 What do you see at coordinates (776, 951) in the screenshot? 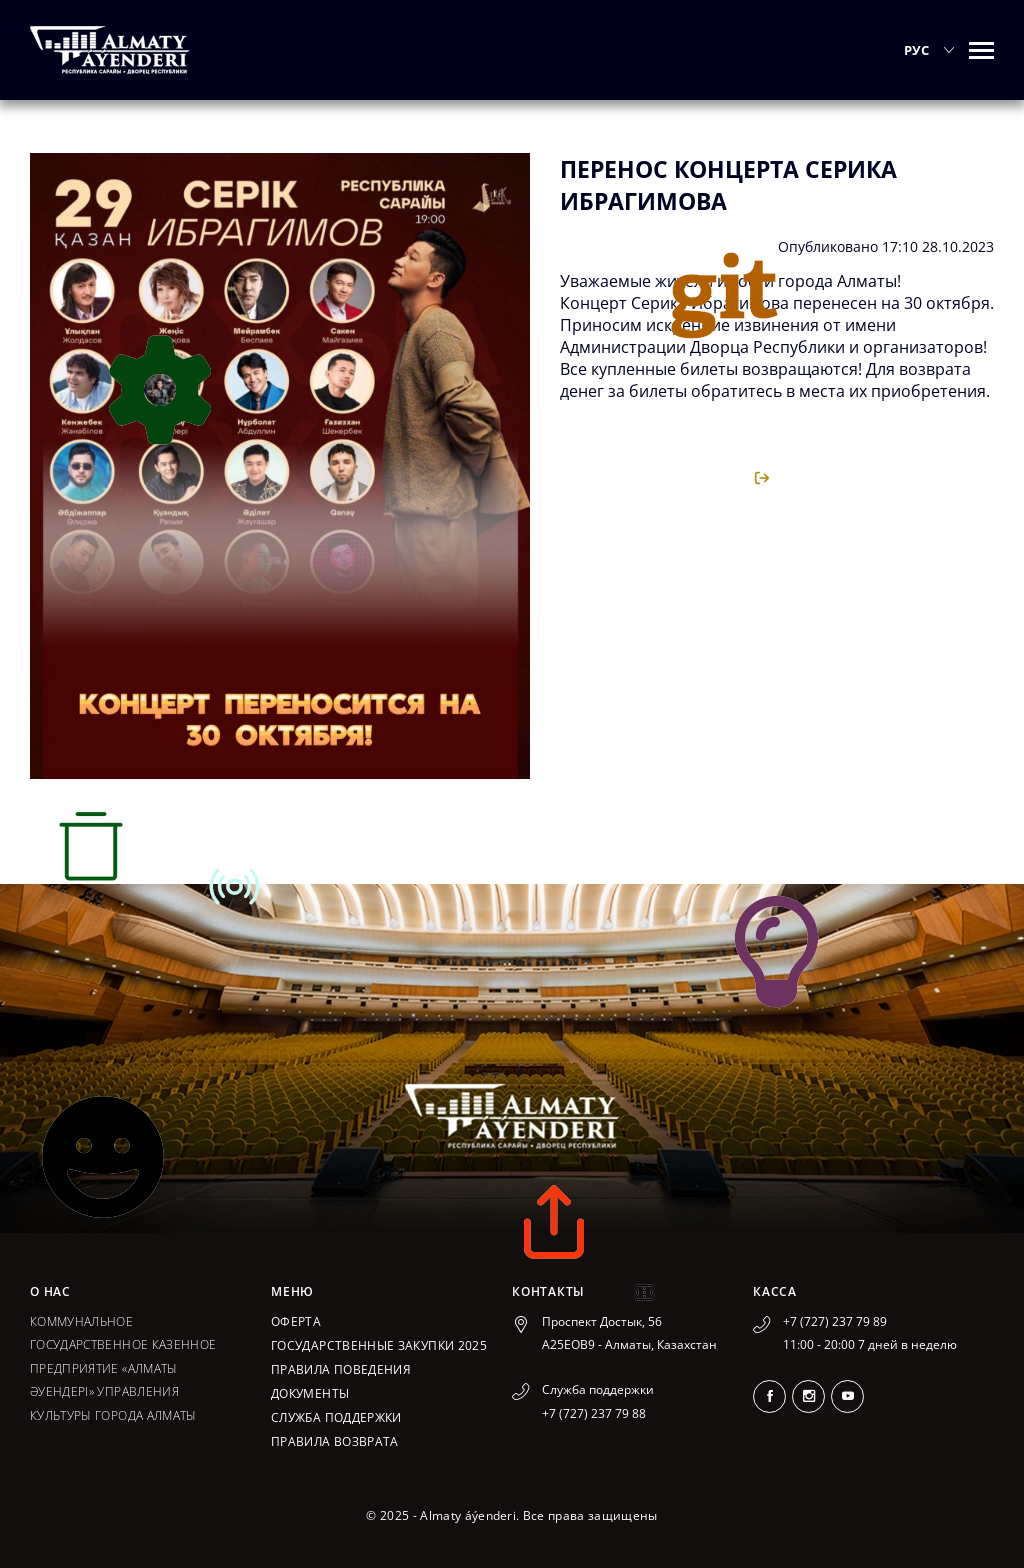
I see `view tips or helpful suggestions` at bounding box center [776, 951].